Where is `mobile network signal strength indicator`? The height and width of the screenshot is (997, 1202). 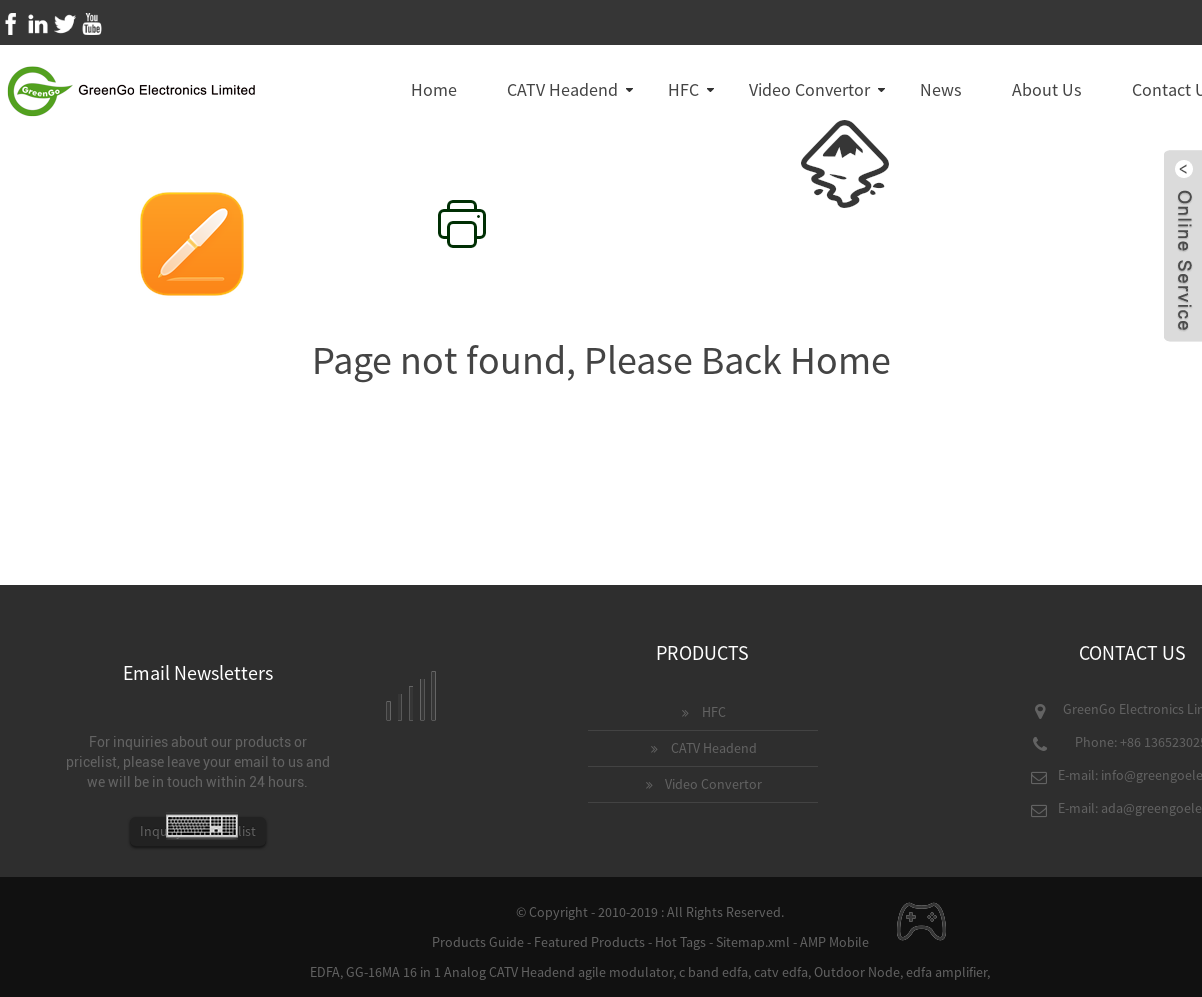
mobile network signal strength indicator is located at coordinates (413, 694).